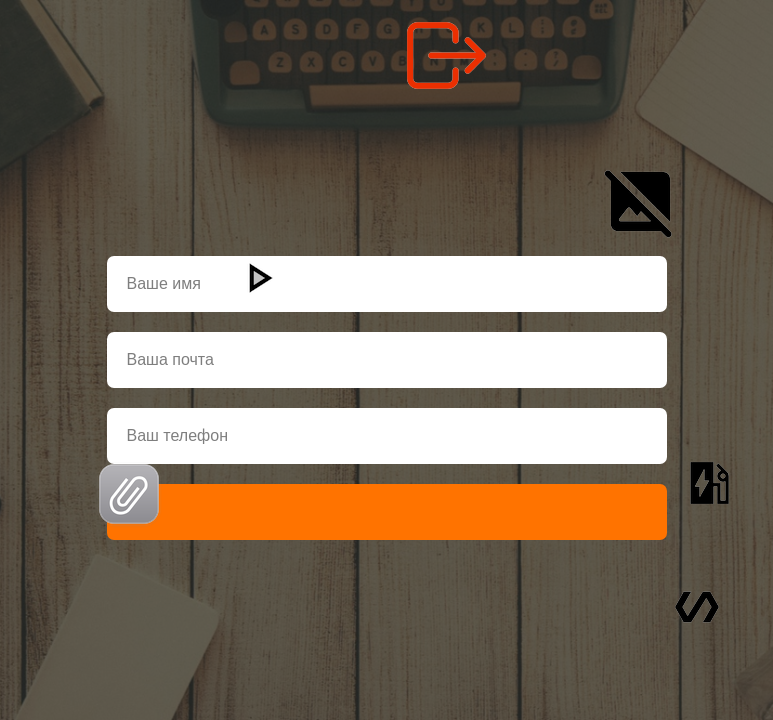 Image resolution: width=773 pixels, height=720 pixels. What do you see at coordinates (640, 201) in the screenshot?
I see `image failed to load` at bounding box center [640, 201].